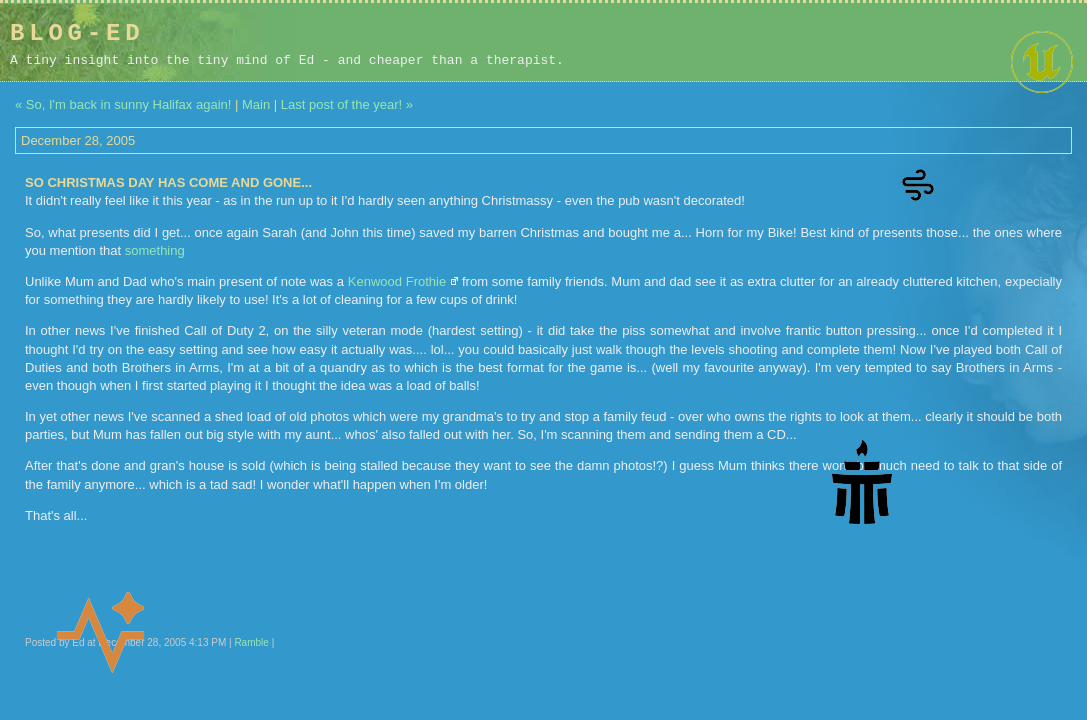 The image size is (1087, 720). What do you see at coordinates (862, 482) in the screenshot?
I see `visit Red Candle Games website or store page` at bounding box center [862, 482].